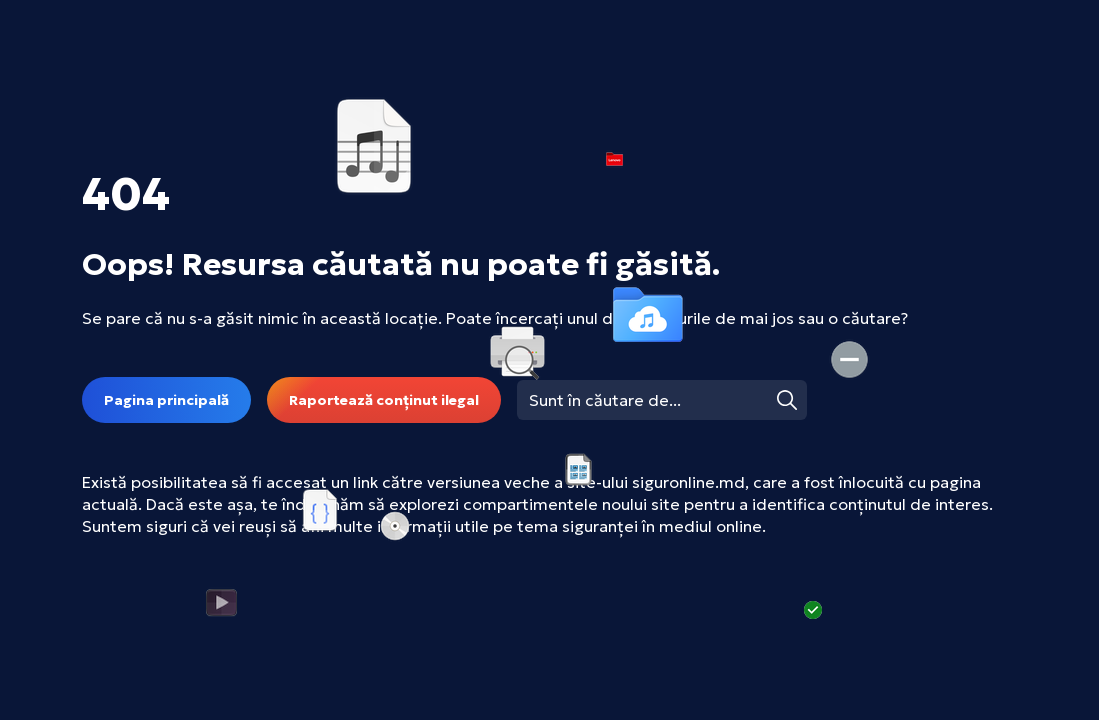 The width and height of the screenshot is (1099, 720). Describe the element at coordinates (614, 159) in the screenshot. I see `open folder containing Lenovo files or applications` at that location.